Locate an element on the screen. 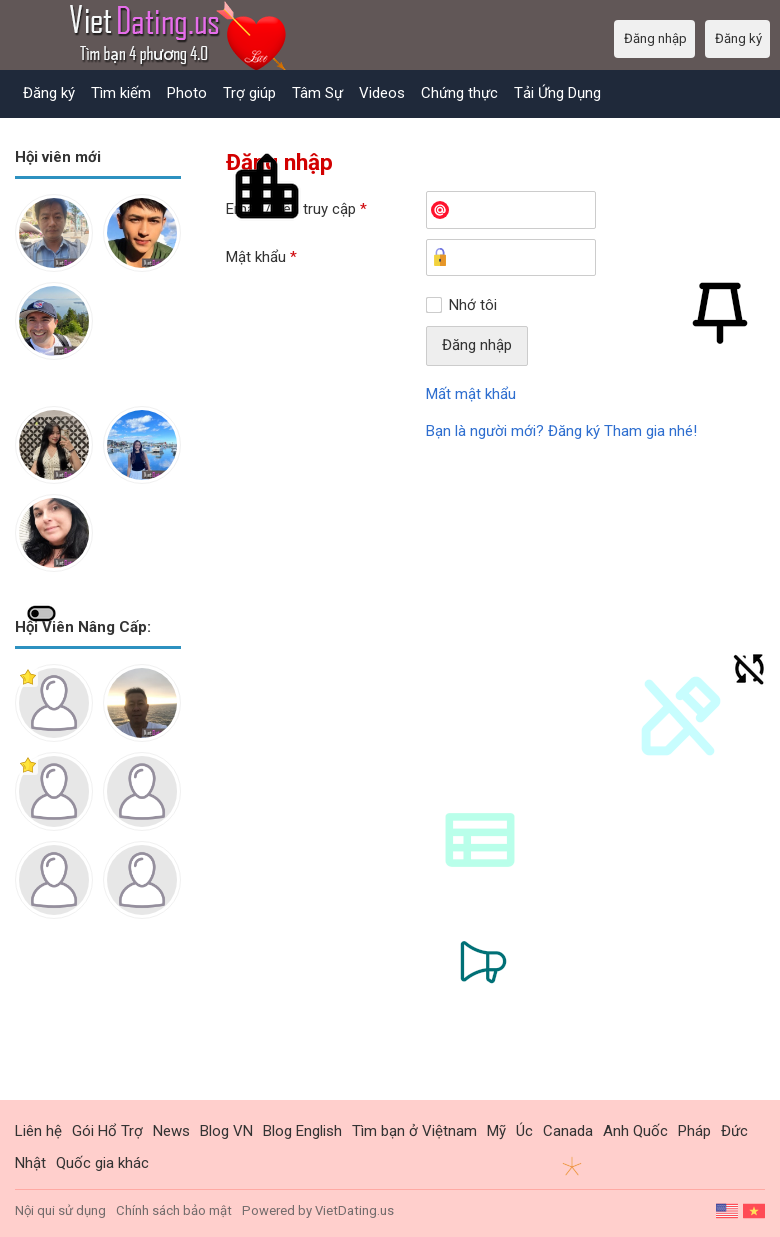 This screenshot has height=1237, width=780. indicates a required field in a form is located at coordinates (572, 1167).